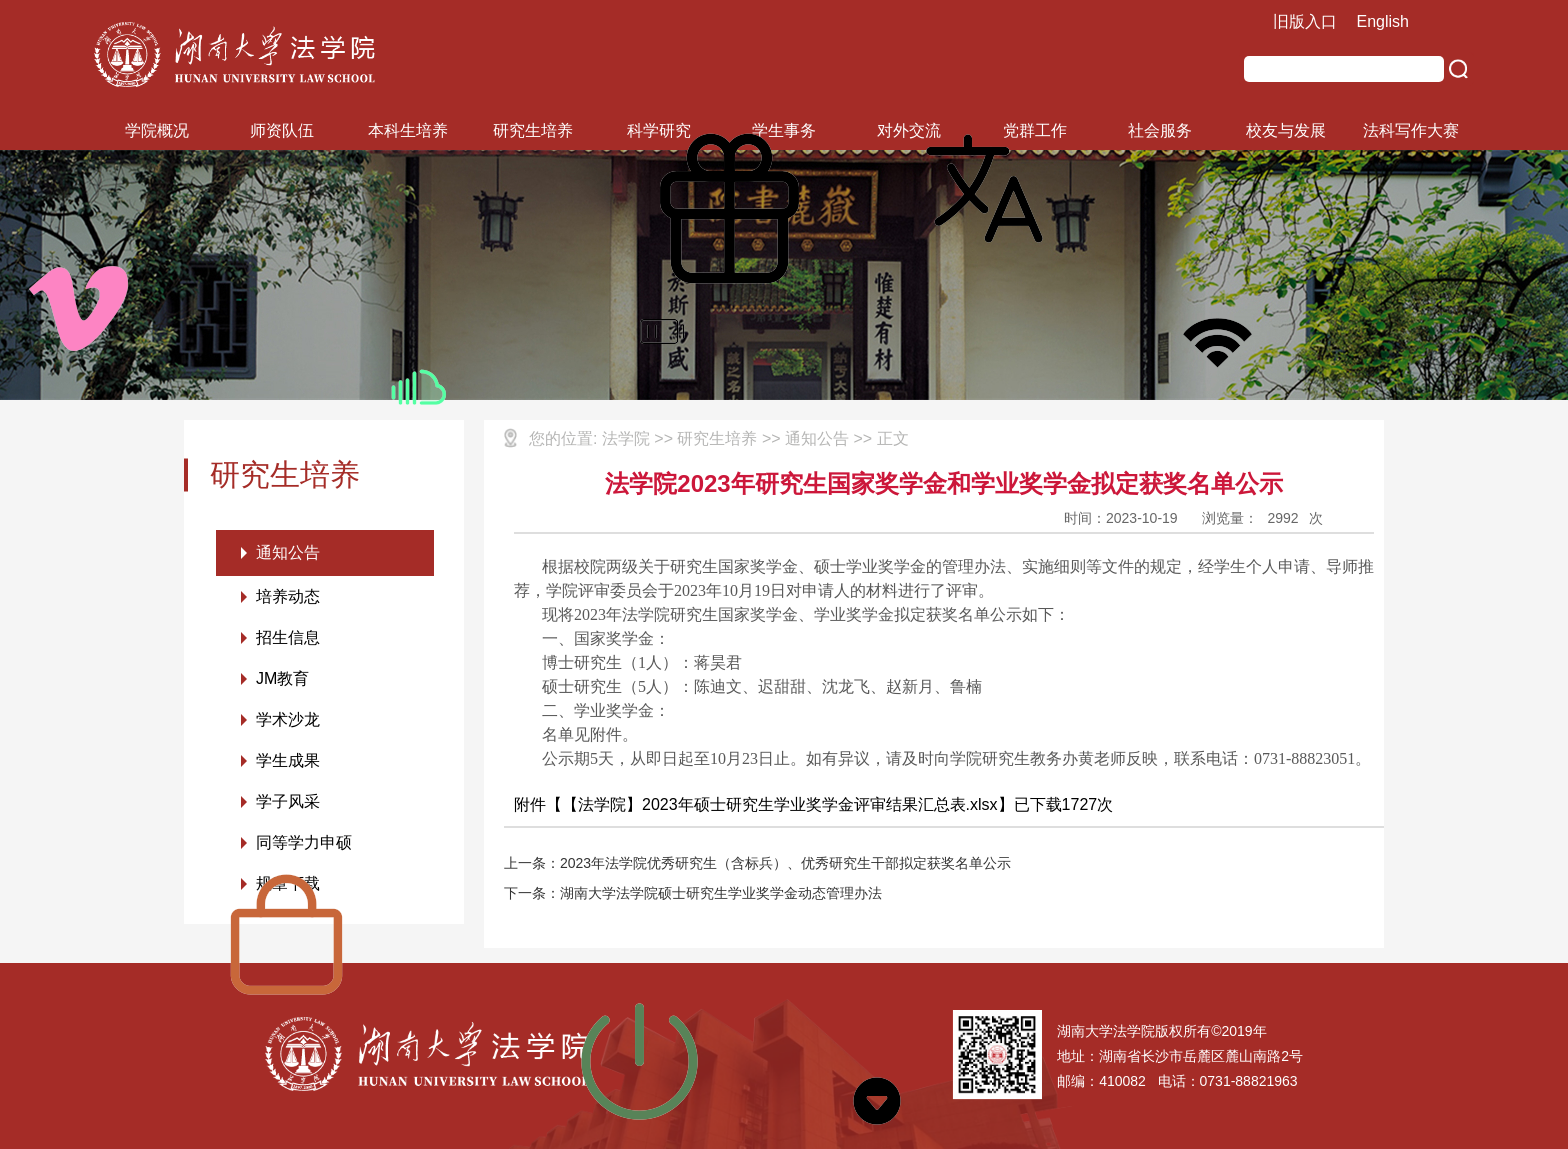 This screenshot has width=1568, height=1149. I want to click on expand dropdown menu, so click(877, 1101).